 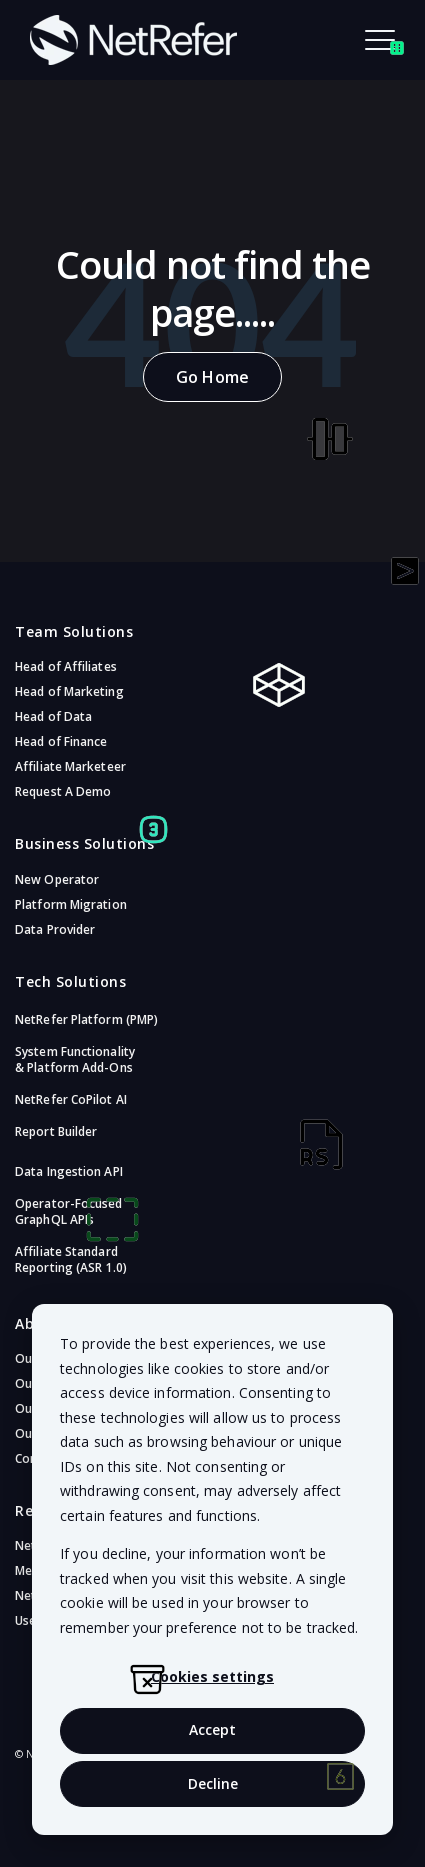 I want to click on navigate to next item or page, so click(x=405, y=571).